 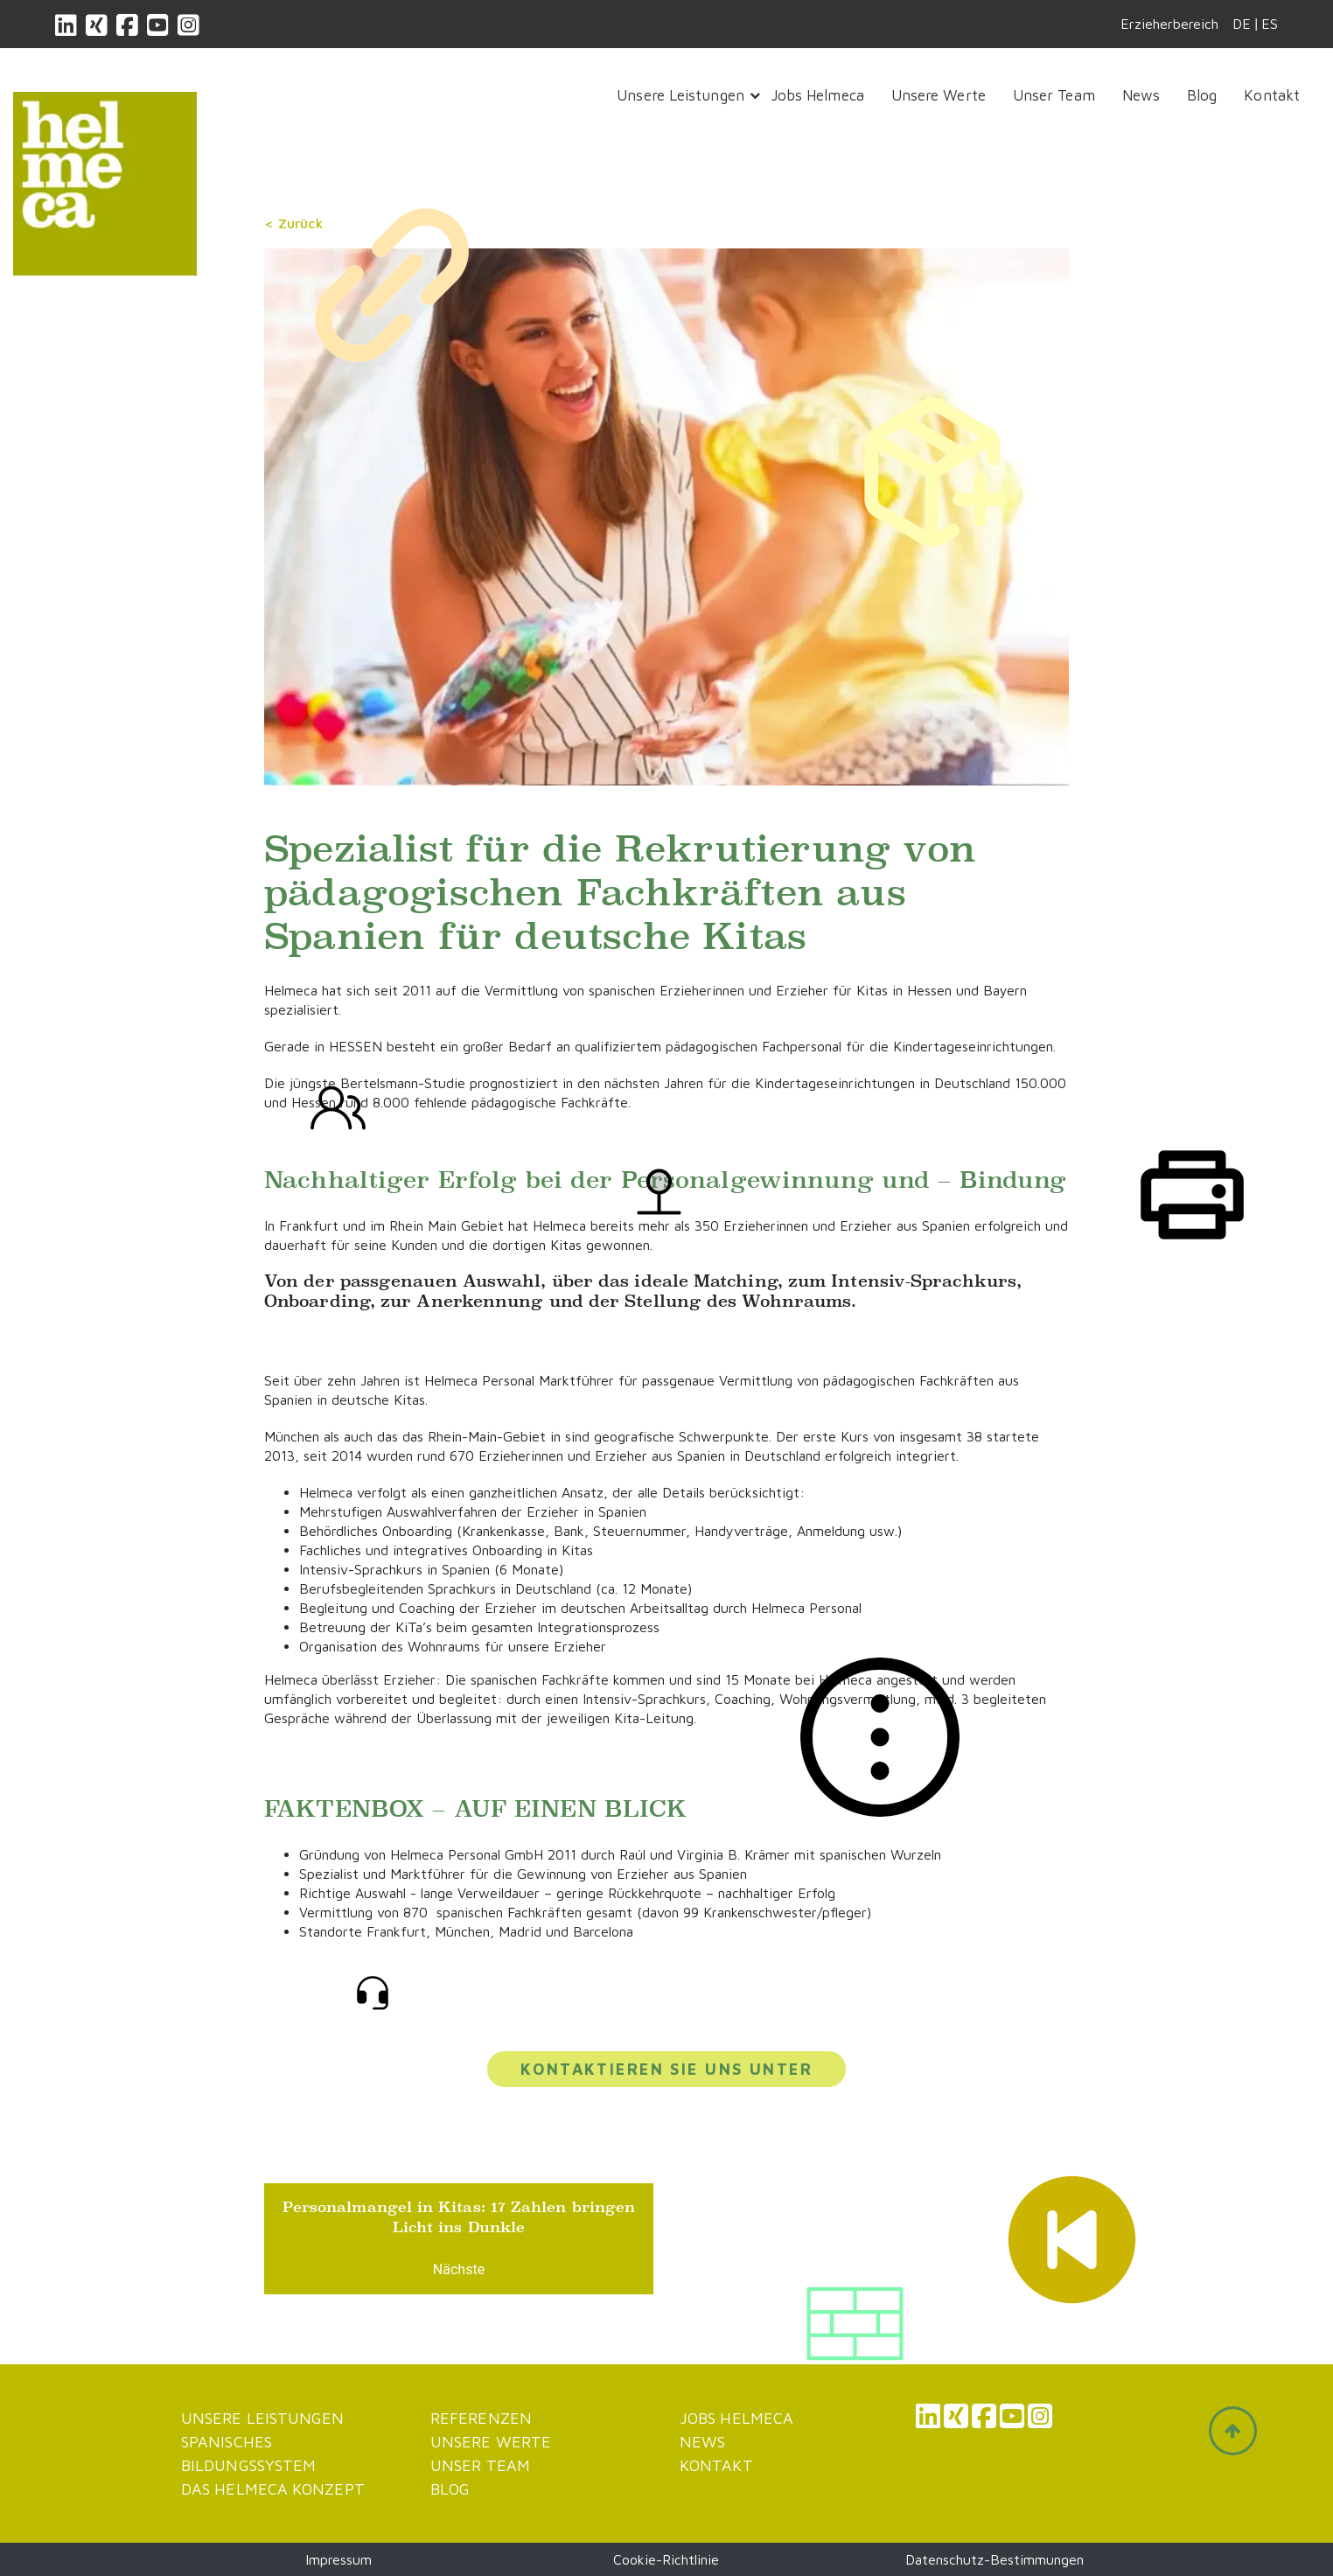 What do you see at coordinates (373, 1992) in the screenshot?
I see `contact customer support` at bounding box center [373, 1992].